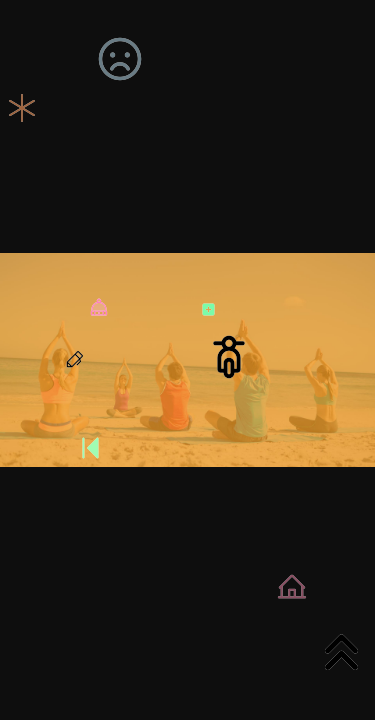 The image size is (375, 720). Describe the element at coordinates (208, 309) in the screenshot. I see `add a new item` at that location.